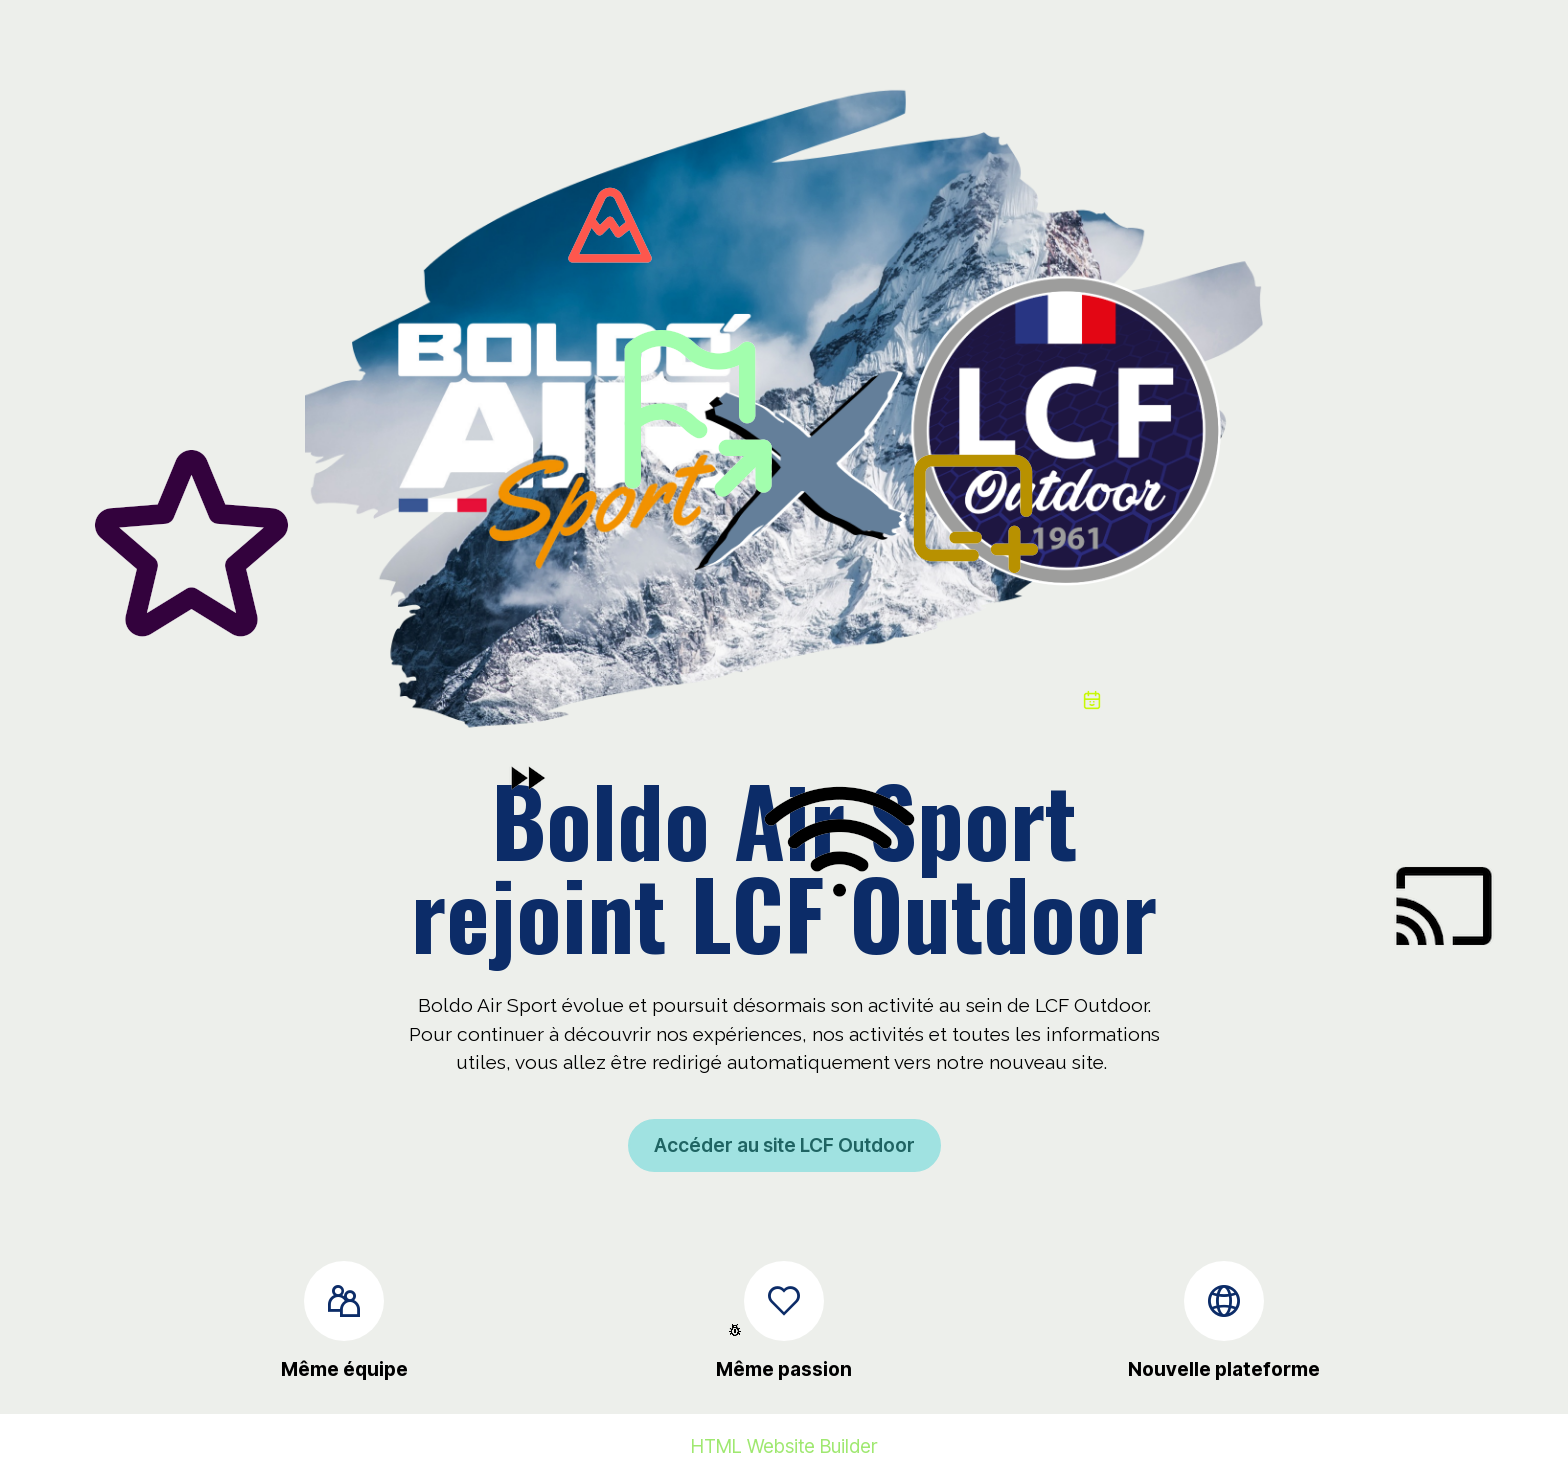 This screenshot has height=1478, width=1568. I want to click on view upcoming fun events or celebrations, so click(1092, 700).